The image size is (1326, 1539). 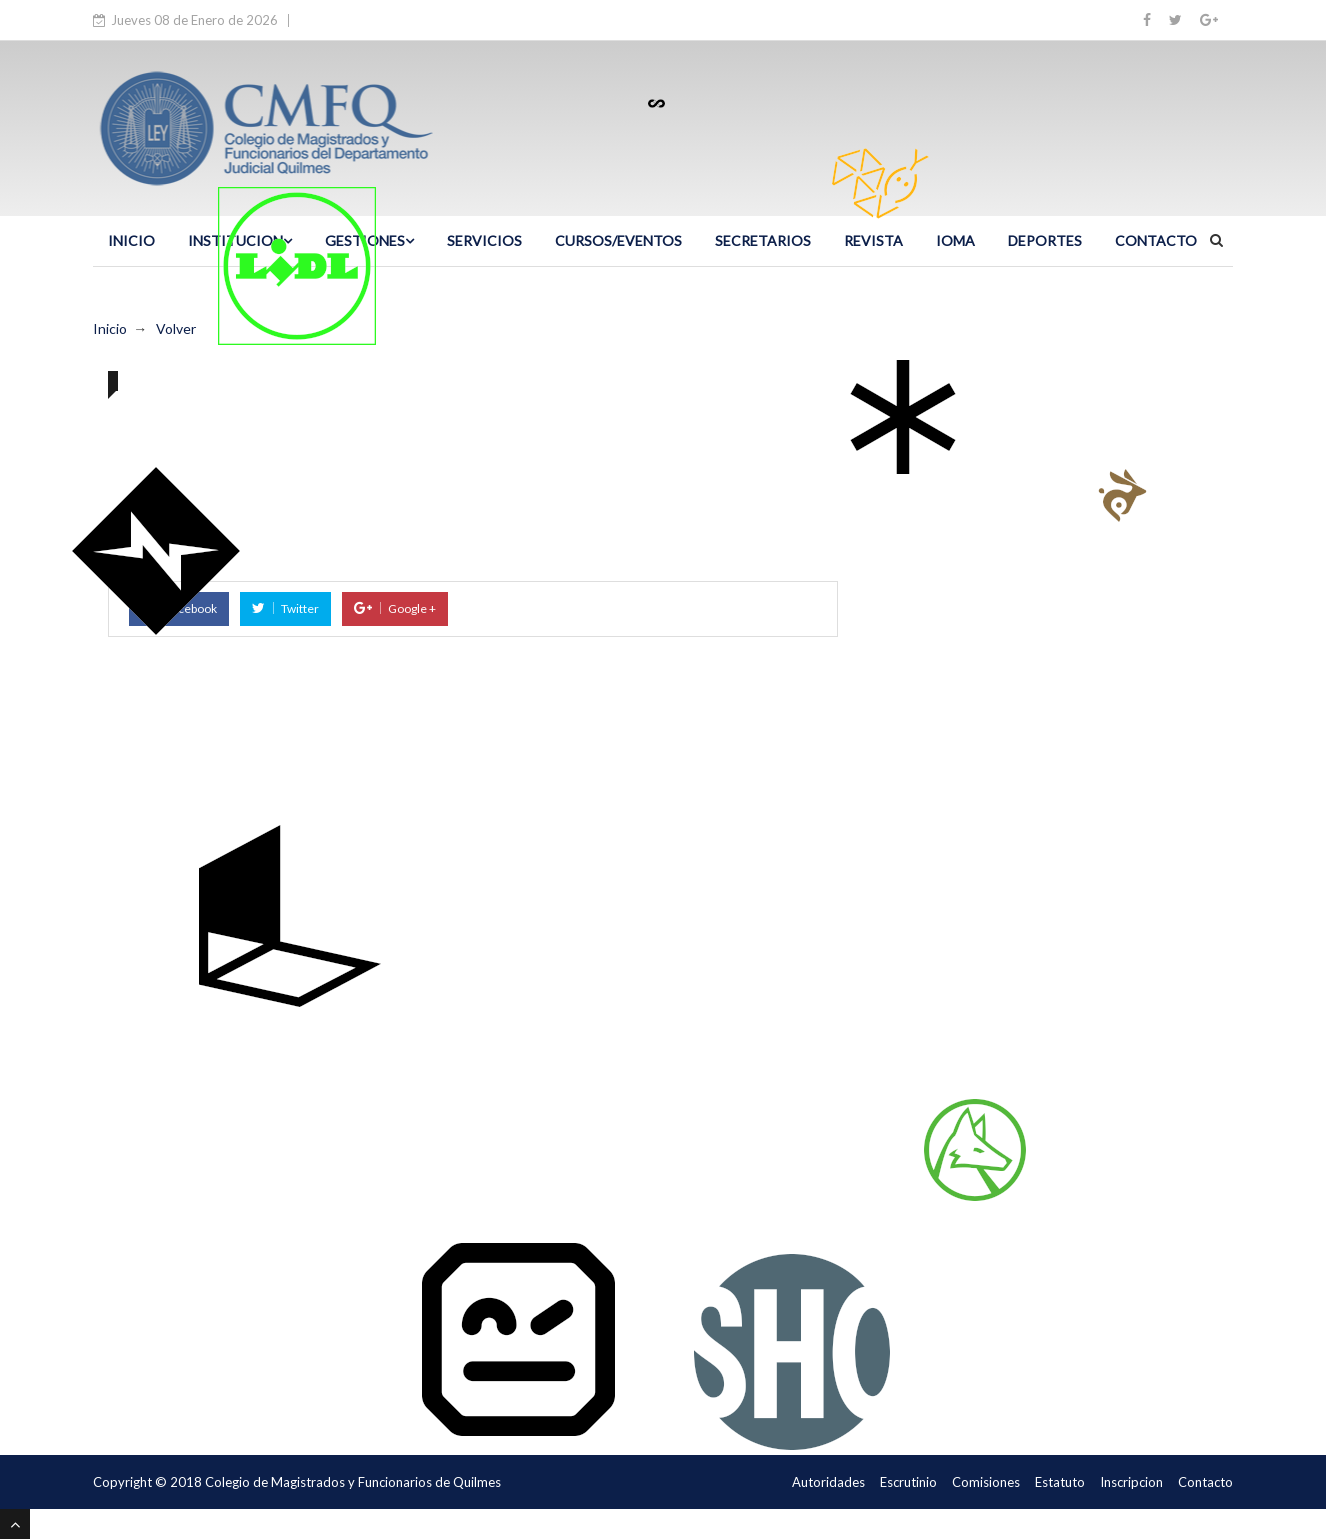 I want to click on visit nexon's website or services, so click(x=290, y=916).